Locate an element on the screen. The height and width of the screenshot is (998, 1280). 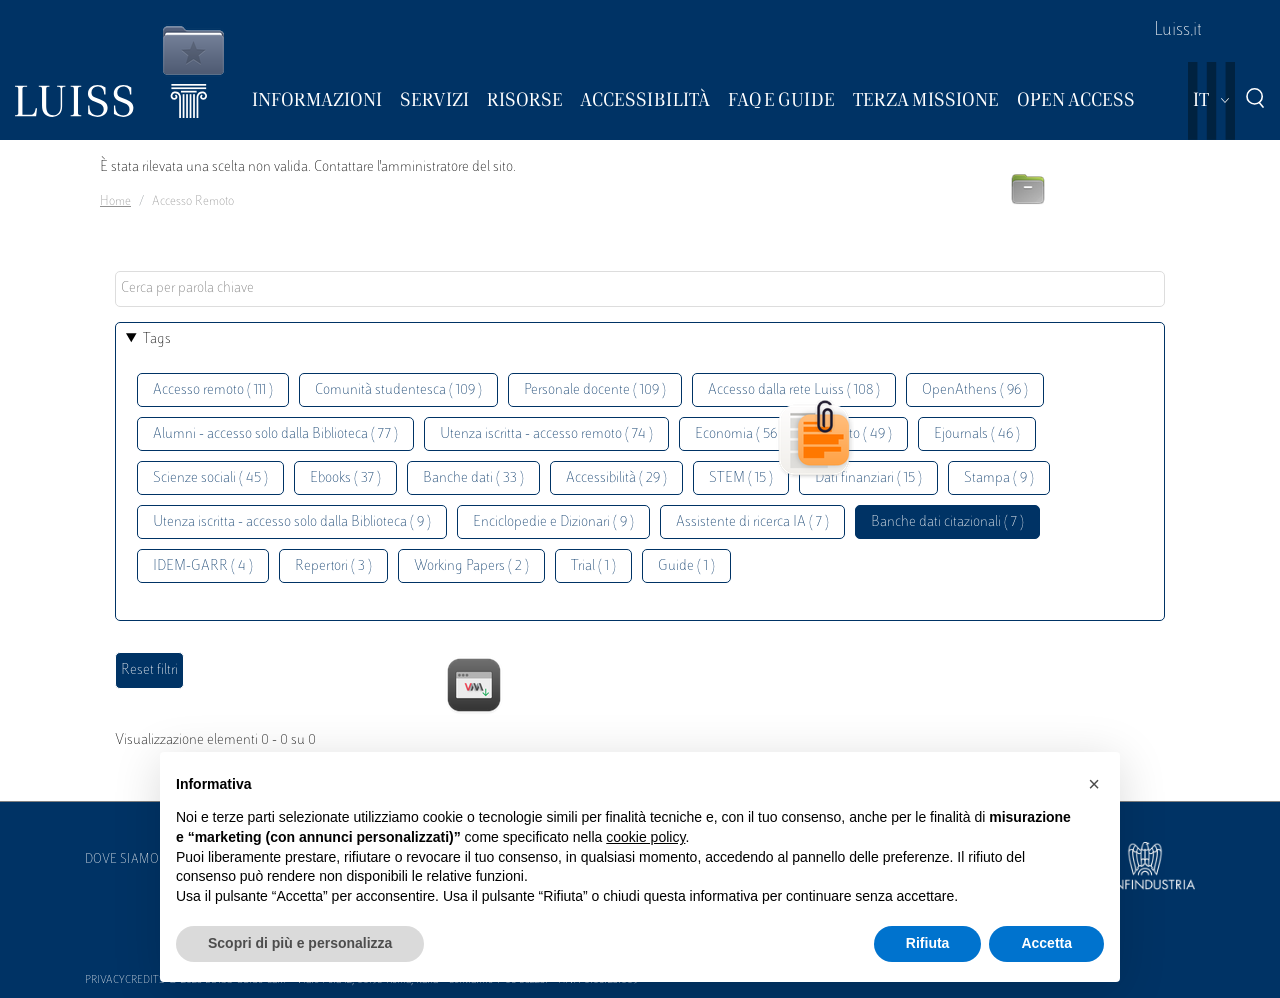
open the file manager app is located at coordinates (1028, 189).